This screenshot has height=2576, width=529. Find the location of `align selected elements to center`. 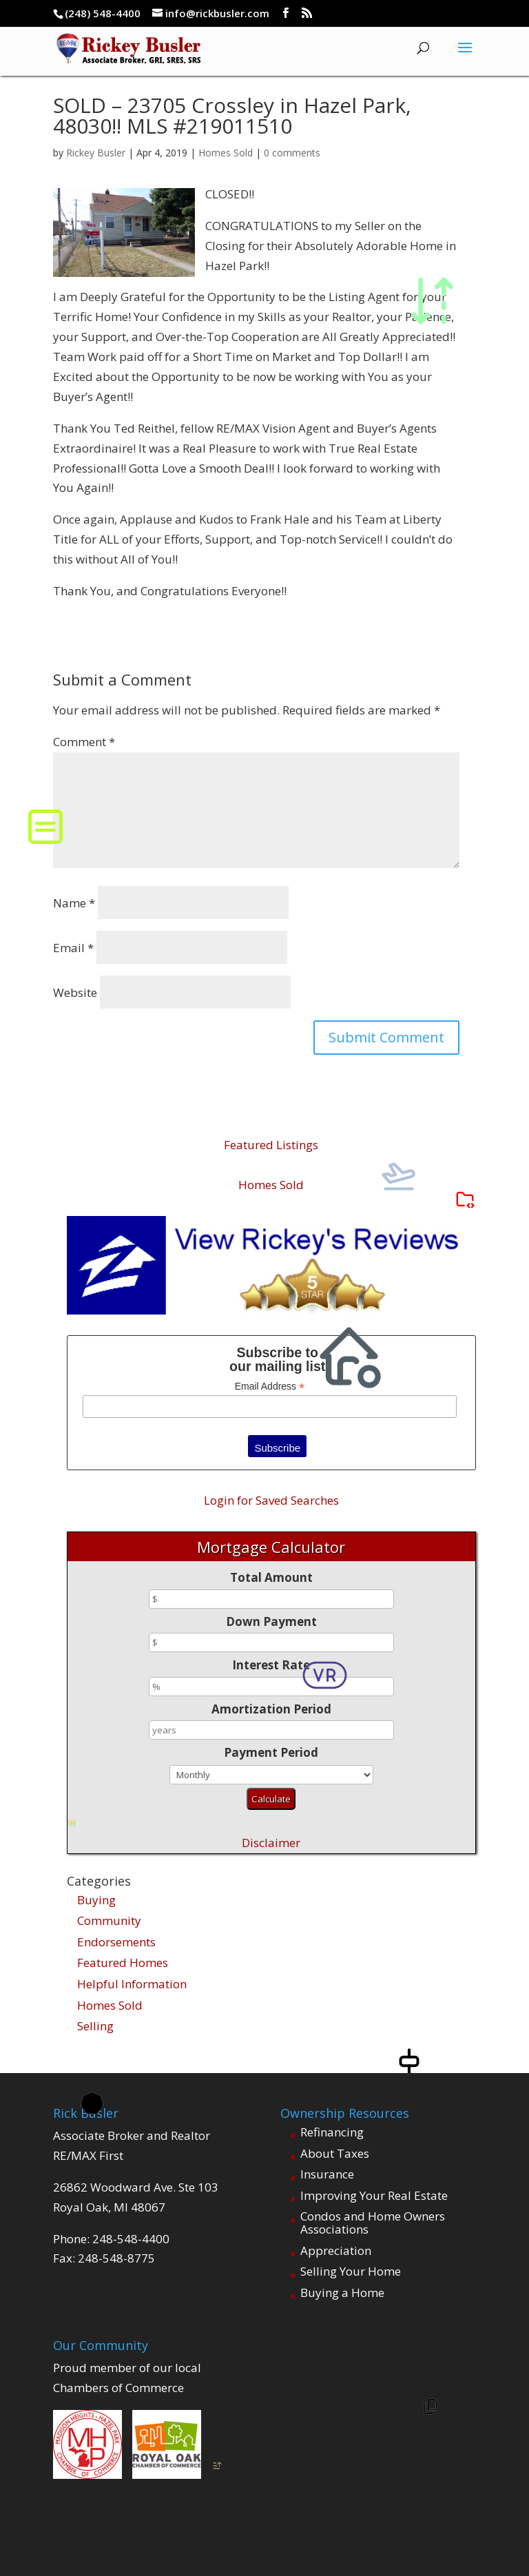

align selected elements to center is located at coordinates (409, 2061).